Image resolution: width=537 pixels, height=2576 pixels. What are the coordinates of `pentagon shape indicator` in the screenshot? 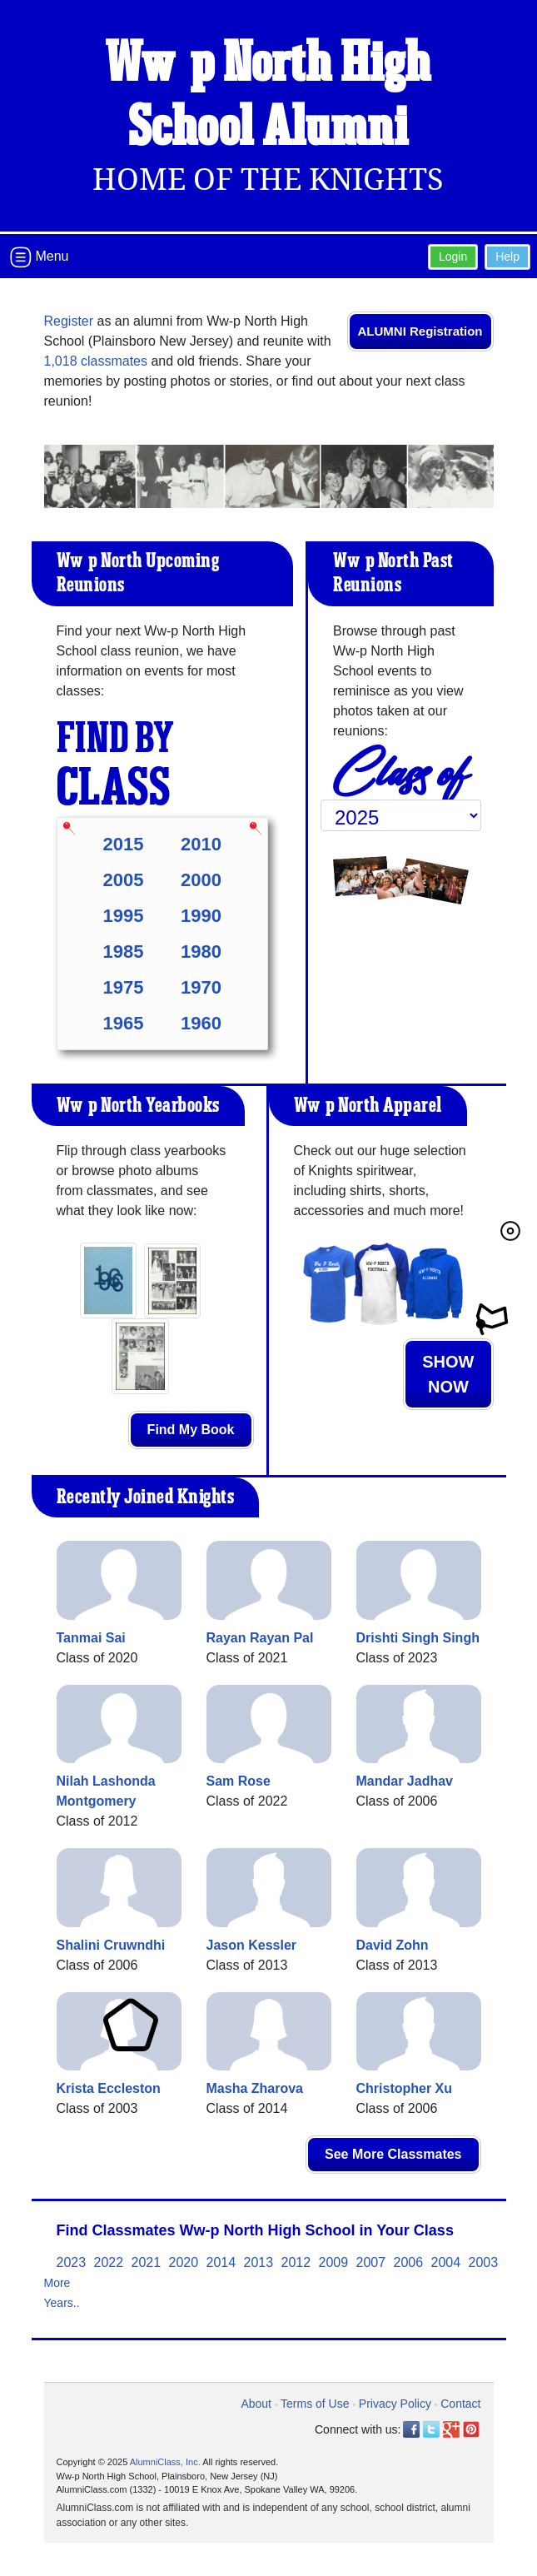 It's located at (131, 2026).